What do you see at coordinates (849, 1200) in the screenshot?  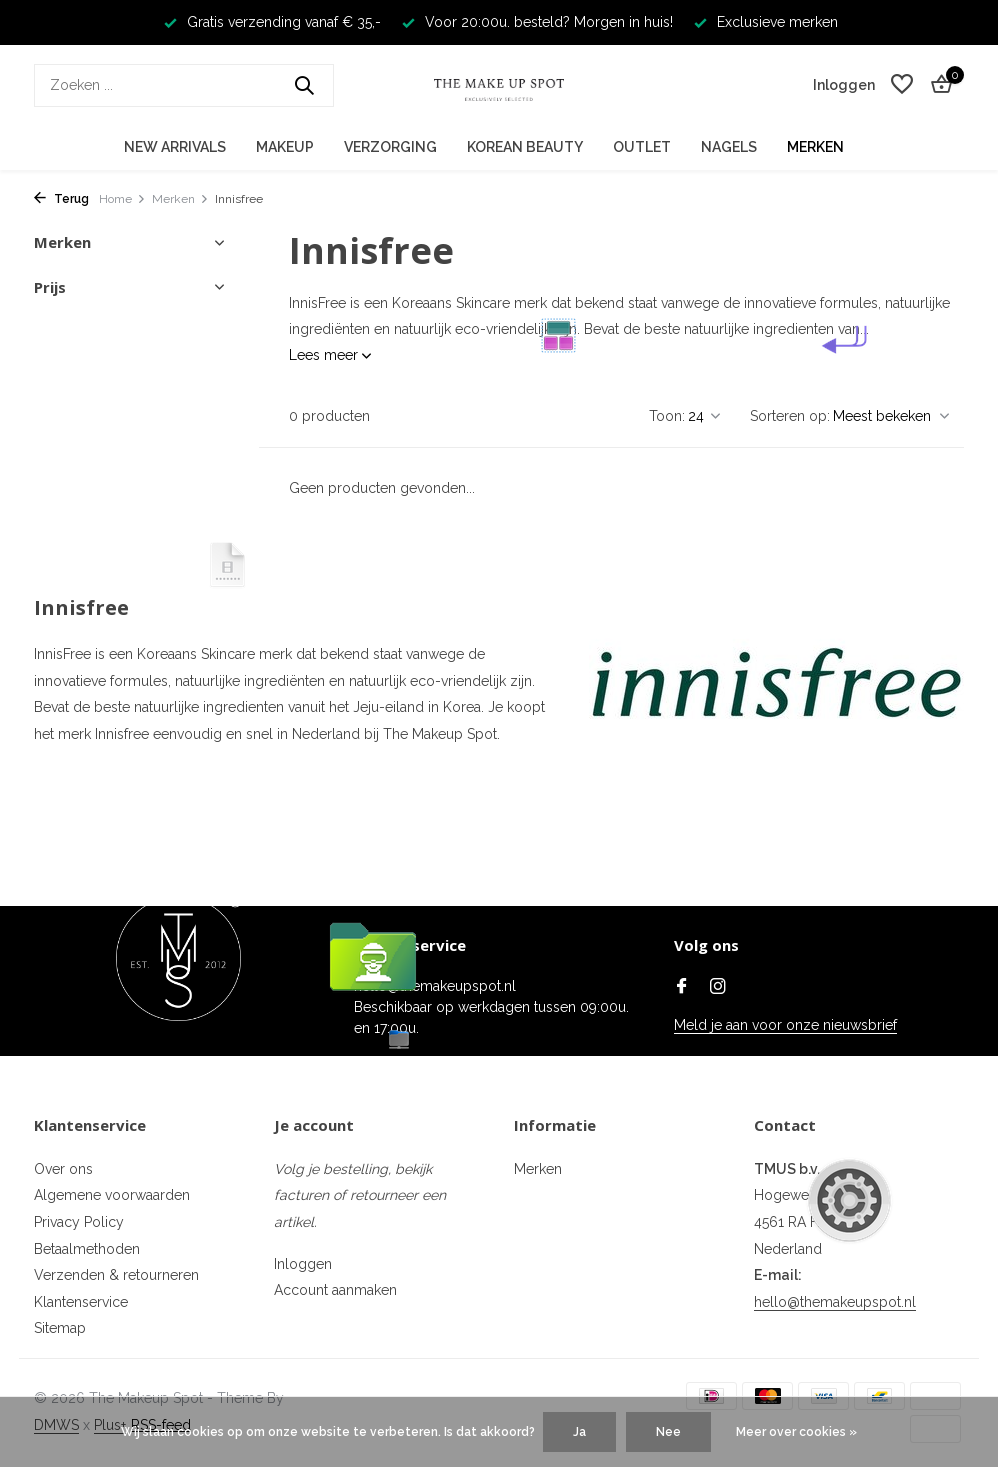 I see `open system preferences` at bounding box center [849, 1200].